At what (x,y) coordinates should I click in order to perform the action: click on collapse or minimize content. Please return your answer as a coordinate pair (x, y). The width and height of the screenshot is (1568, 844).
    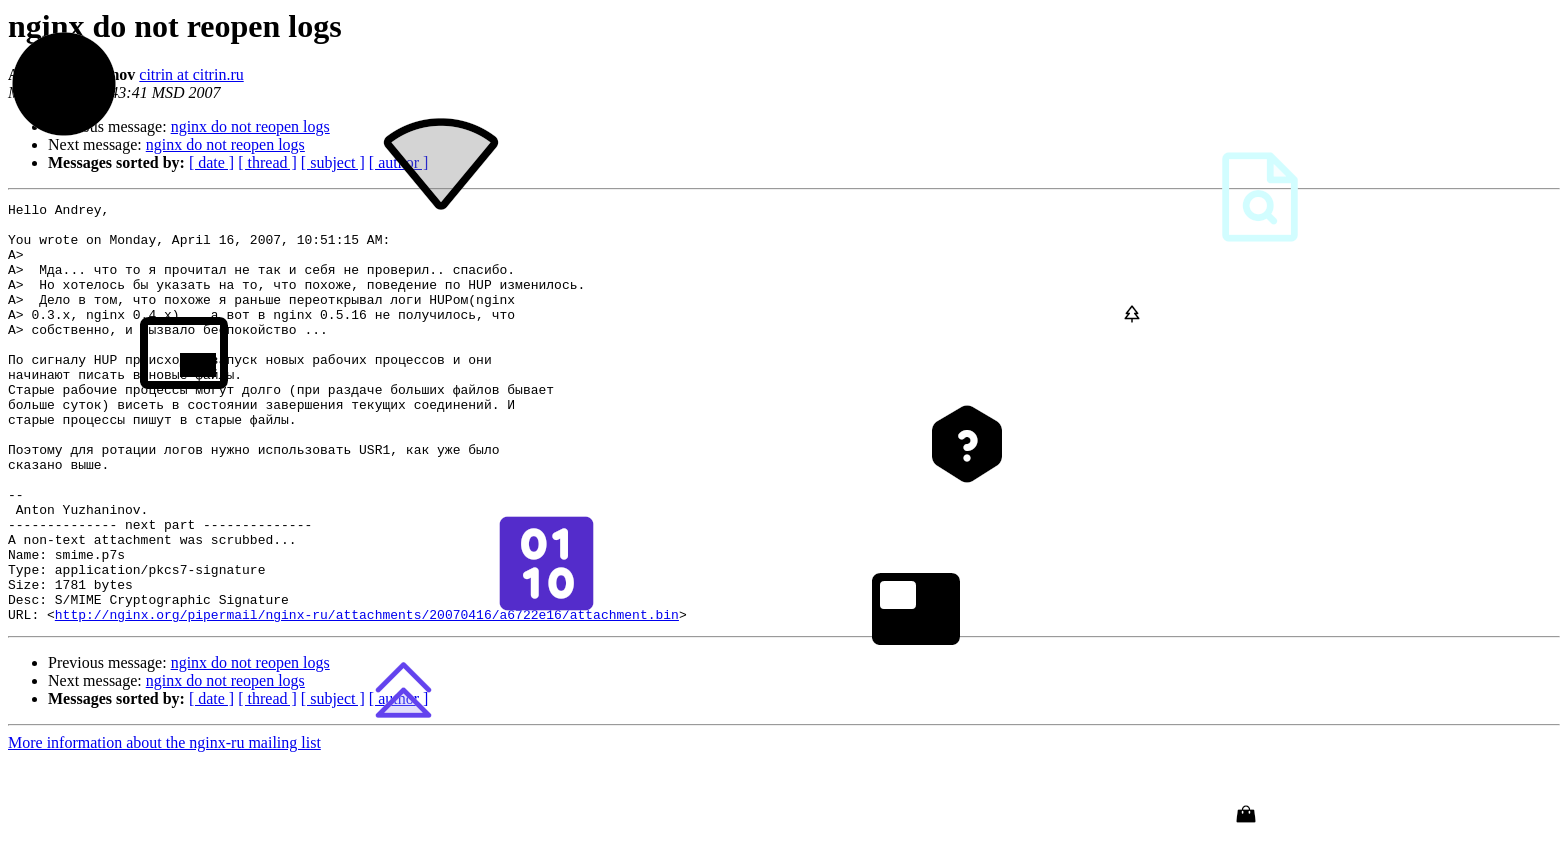
    Looking at the image, I should click on (403, 692).